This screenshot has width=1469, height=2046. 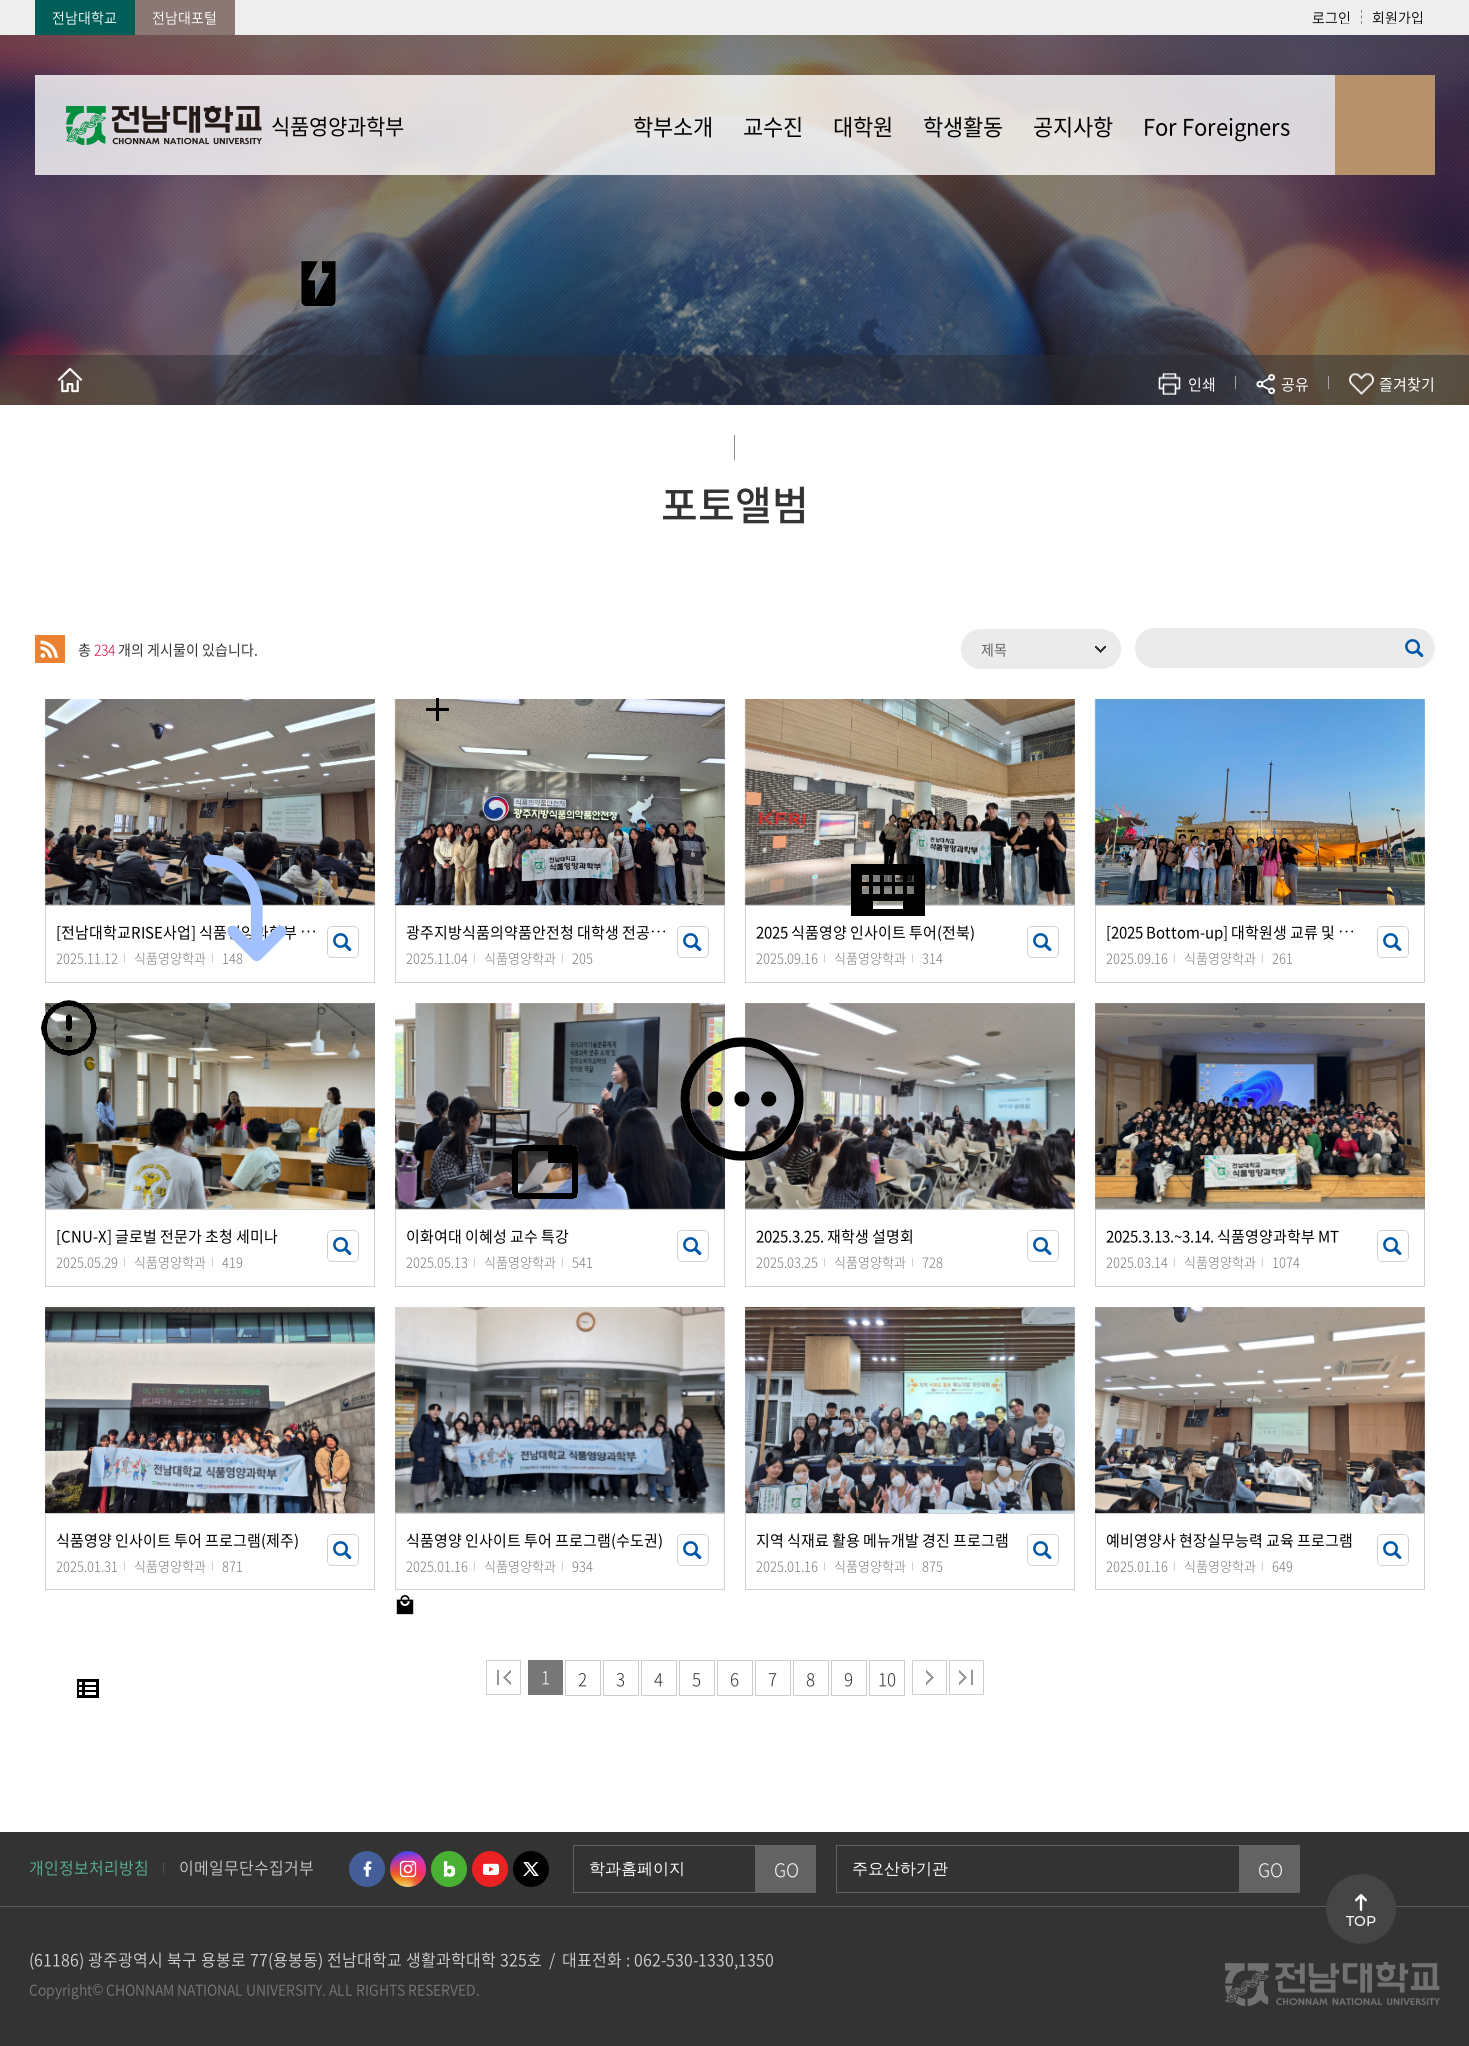 I want to click on redirect or forward content downward, so click(x=245, y=908).